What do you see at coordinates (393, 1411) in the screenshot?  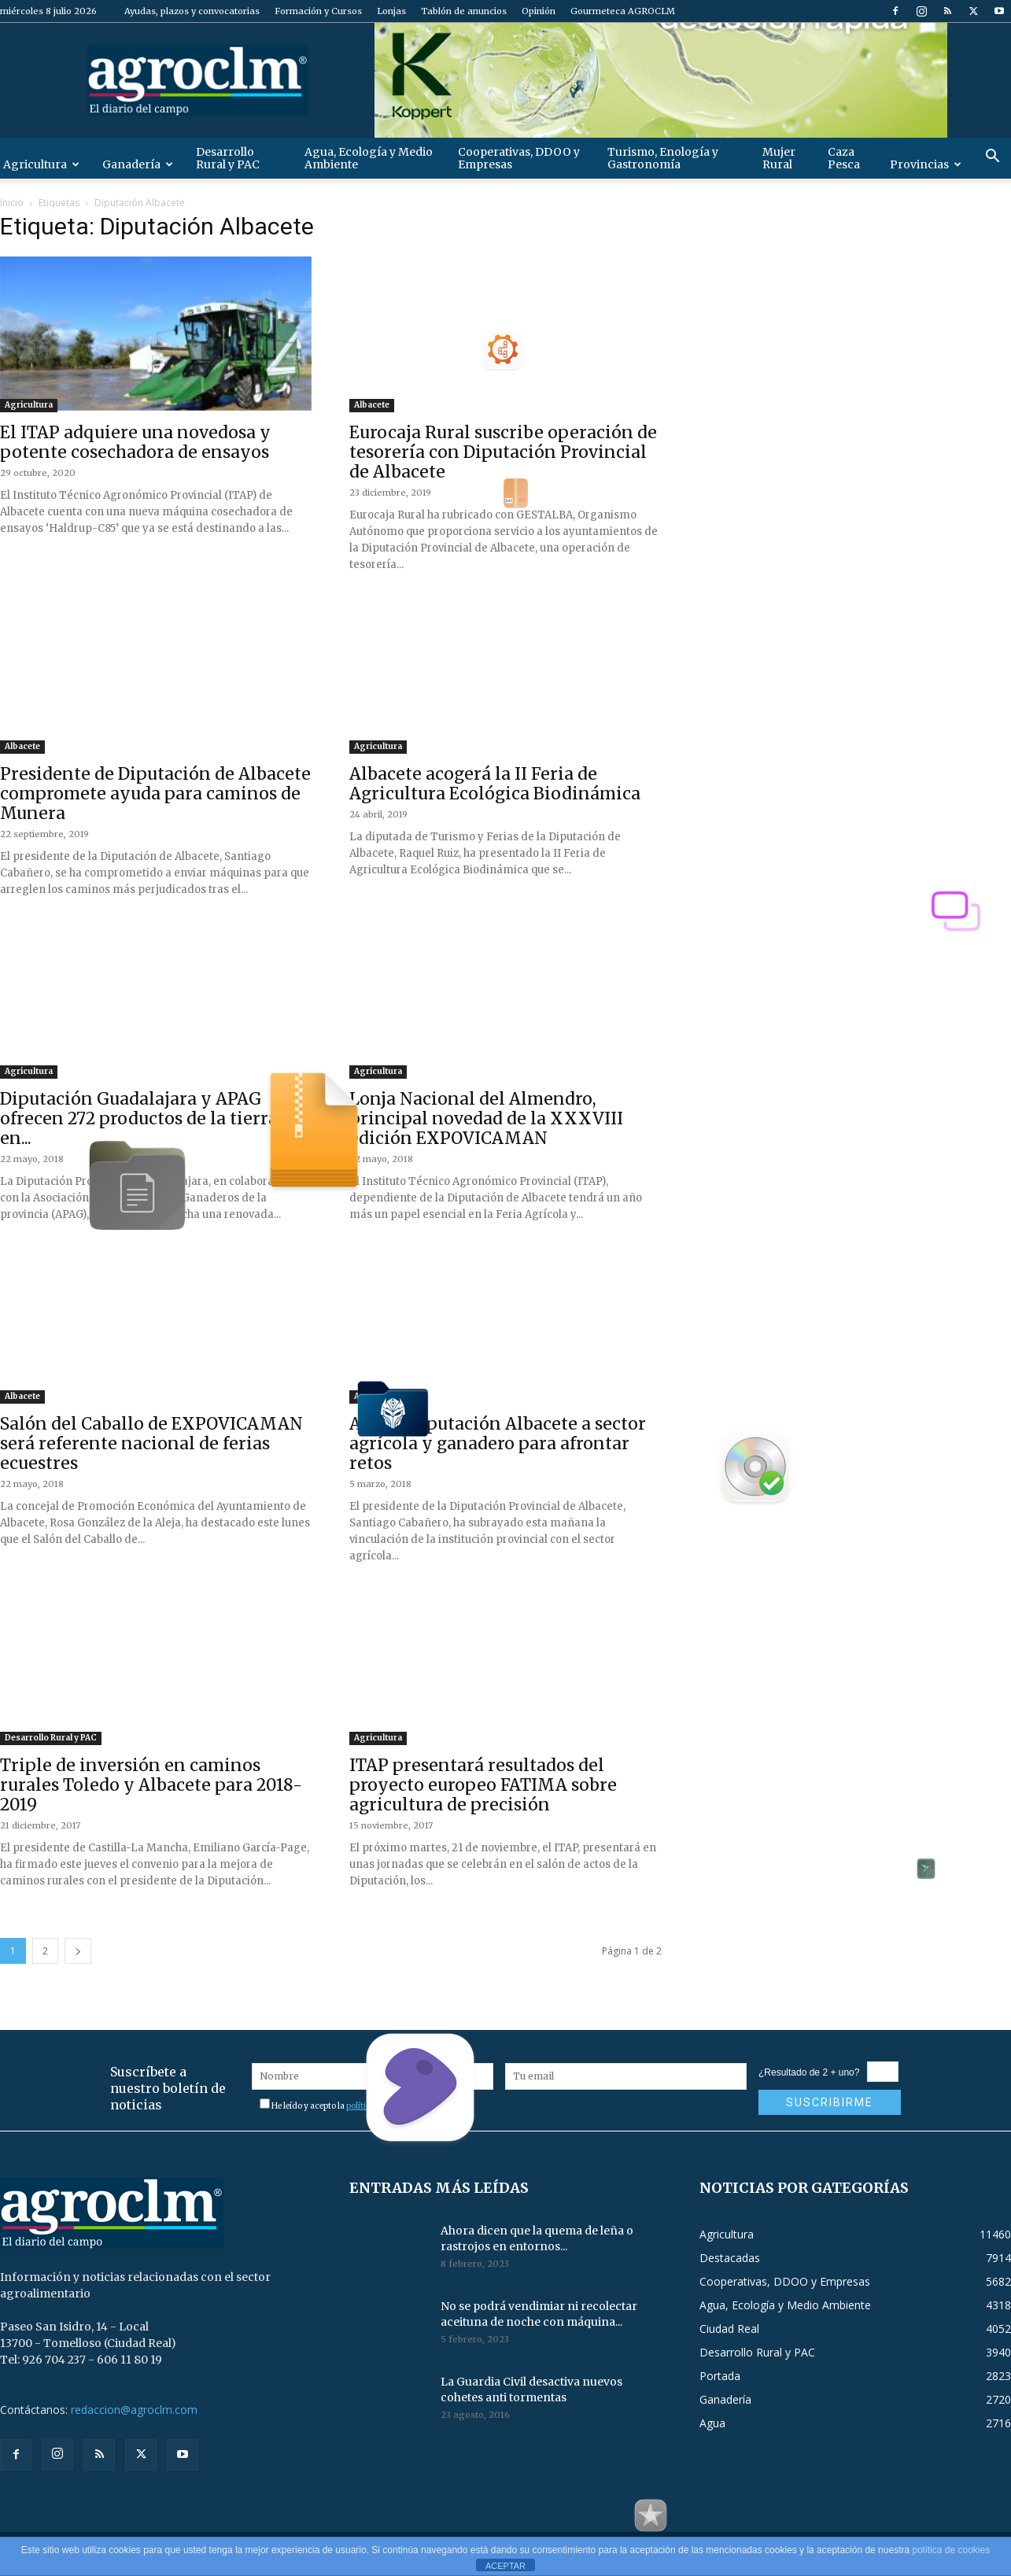 I see `open folder containing rexus gaming files` at bounding box center [393, 1411].